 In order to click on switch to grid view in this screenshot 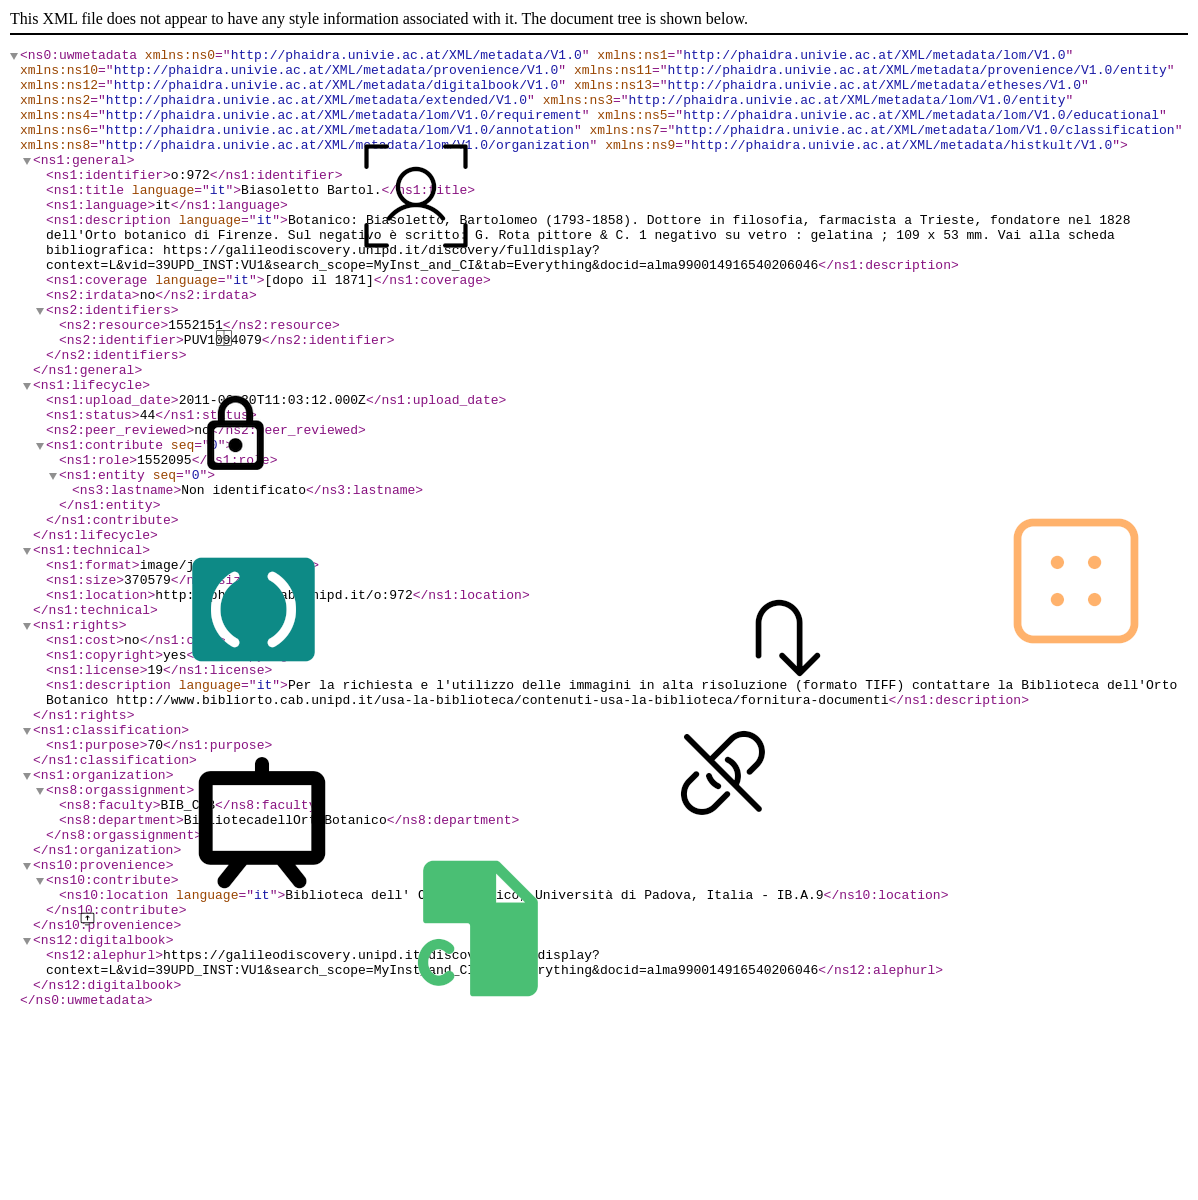, I will do `click(224, 338)`.